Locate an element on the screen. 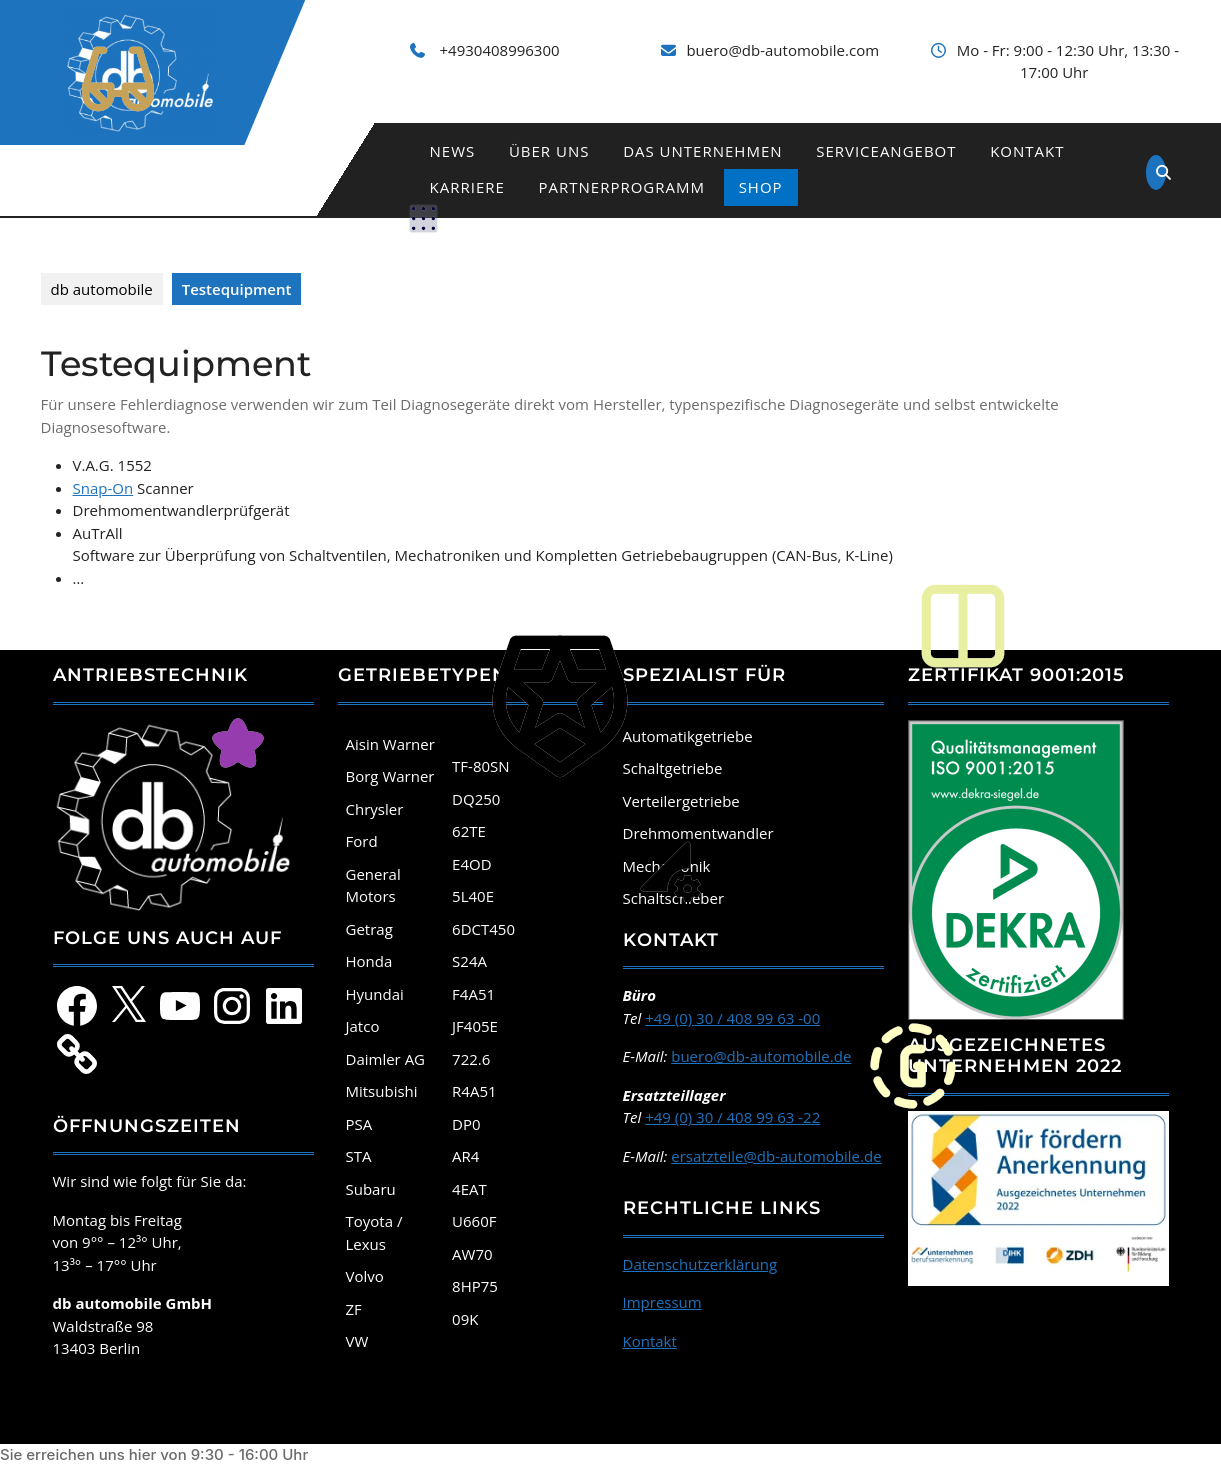 This screenshot has height=1483, width=1221. toggle summer or beach mode is located at coordinates (118, 79).